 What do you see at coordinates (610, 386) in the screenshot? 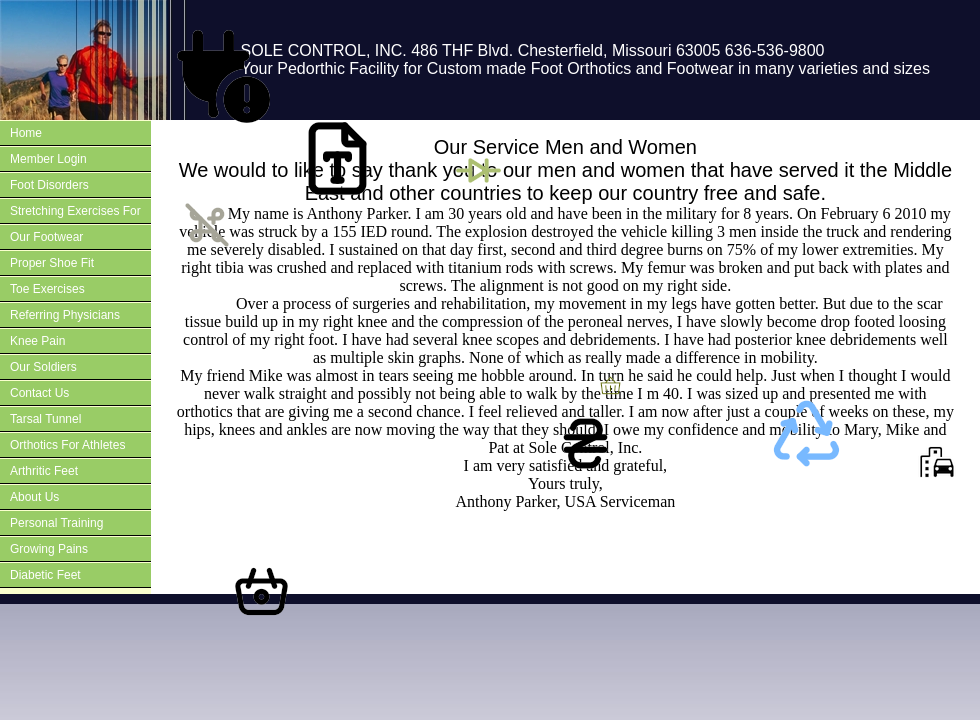
I see `view your shopping basket` at bounding box center [610, 386].